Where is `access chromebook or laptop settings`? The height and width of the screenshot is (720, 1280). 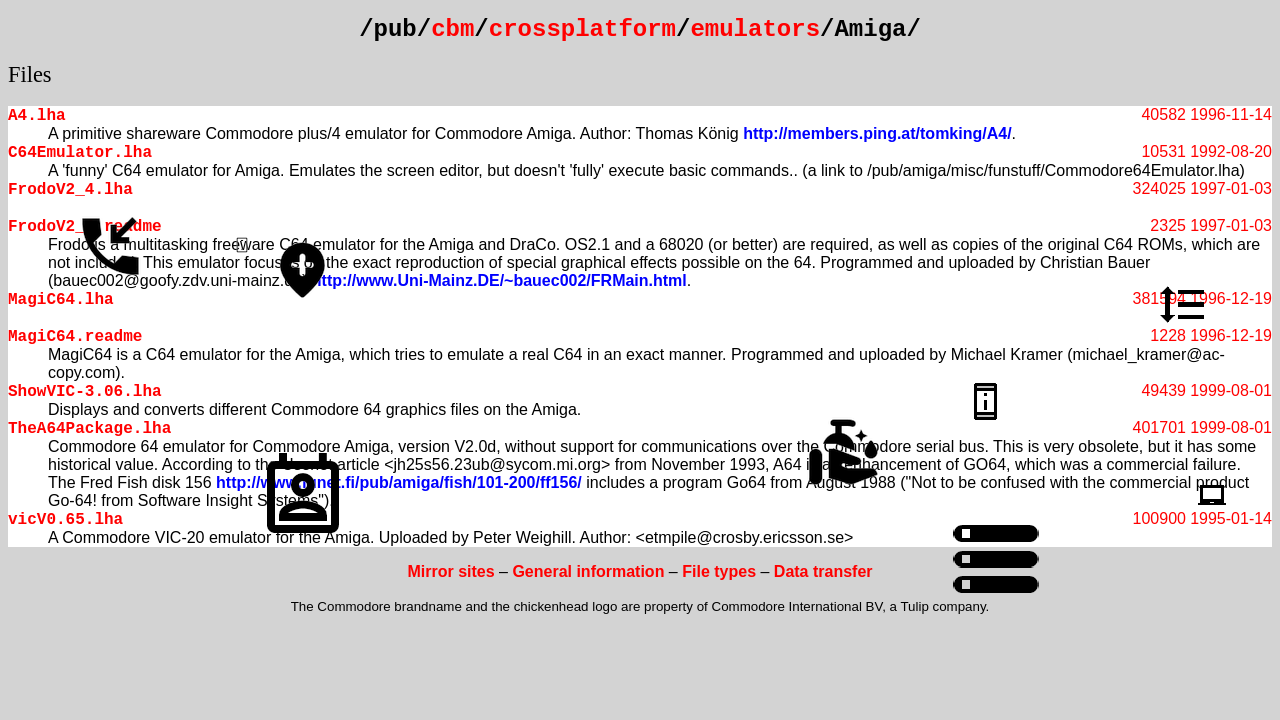
access chromebook or laptop settings is located at coordinates (1212, 496).